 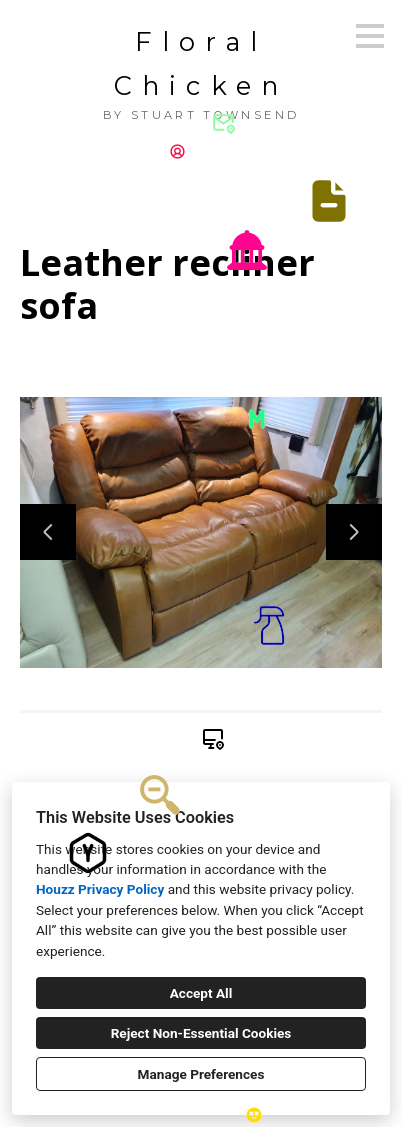 What do you see at coordinates (247, 250) in the screenshot?
I see `view government or civic services` at bounding box center [247, 250].